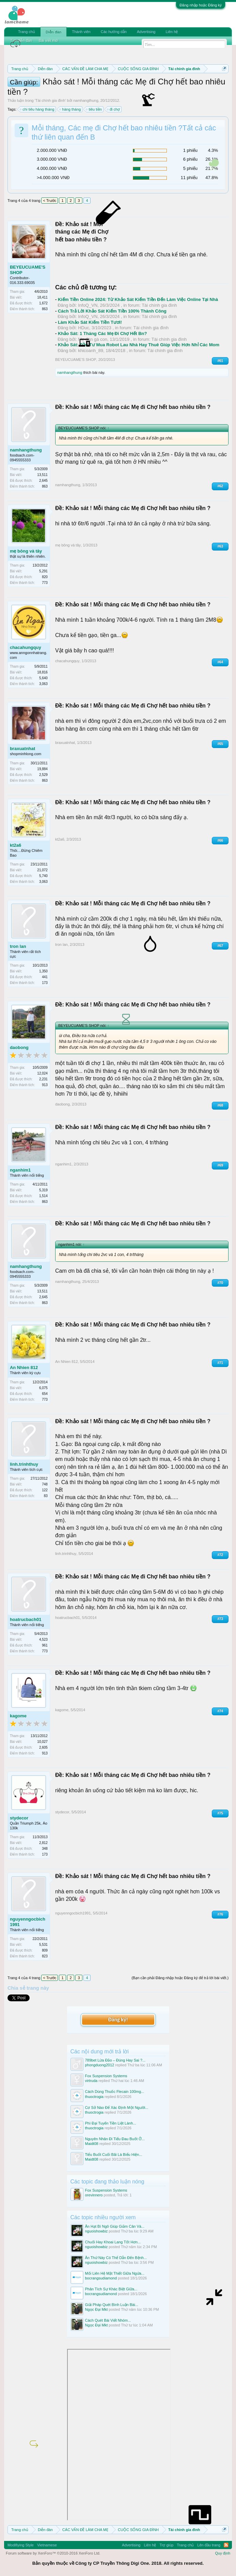 This screenshot has height=2576, width=236. I want to click on access precision manufacturing settings, so click(148, 100).